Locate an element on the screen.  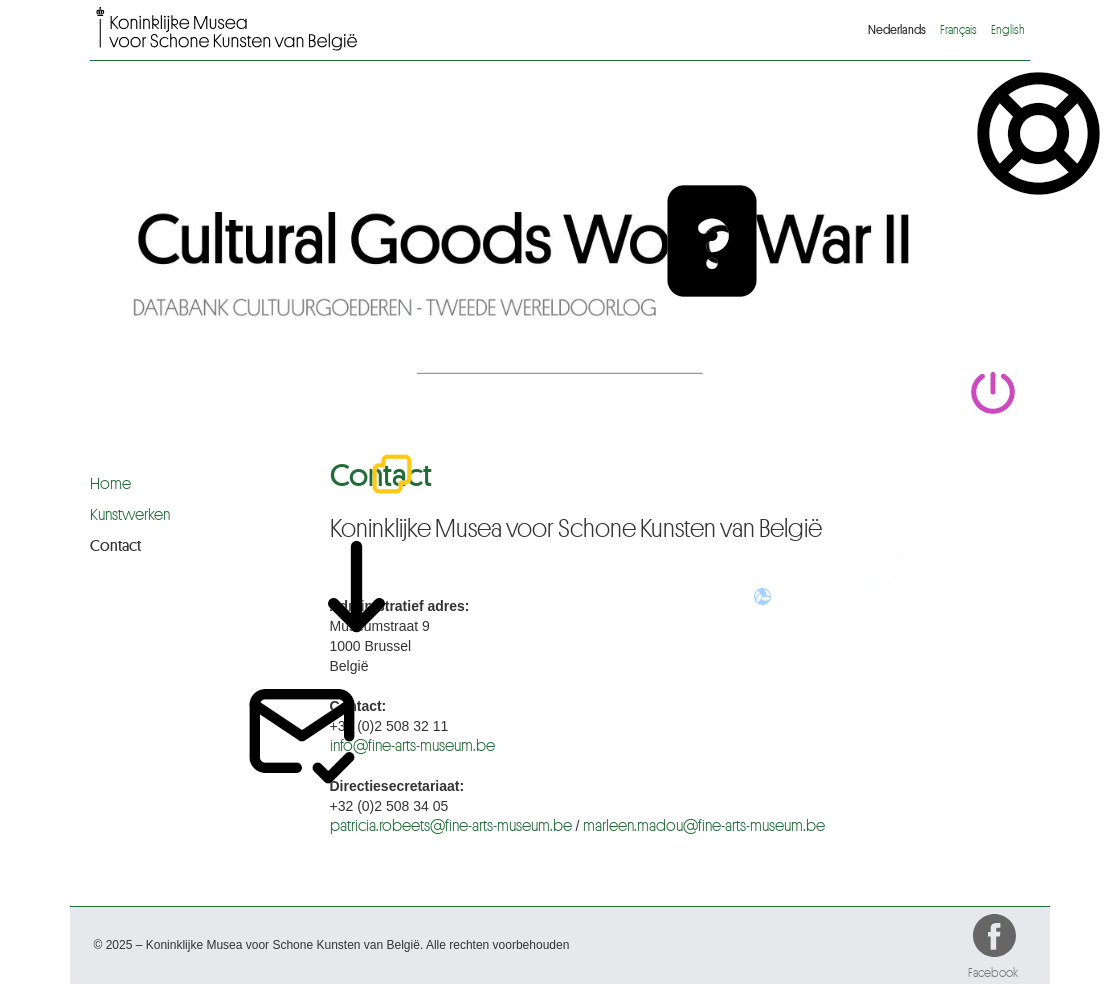
access volleyball or beach sports content is located at coordinates (762, 596).